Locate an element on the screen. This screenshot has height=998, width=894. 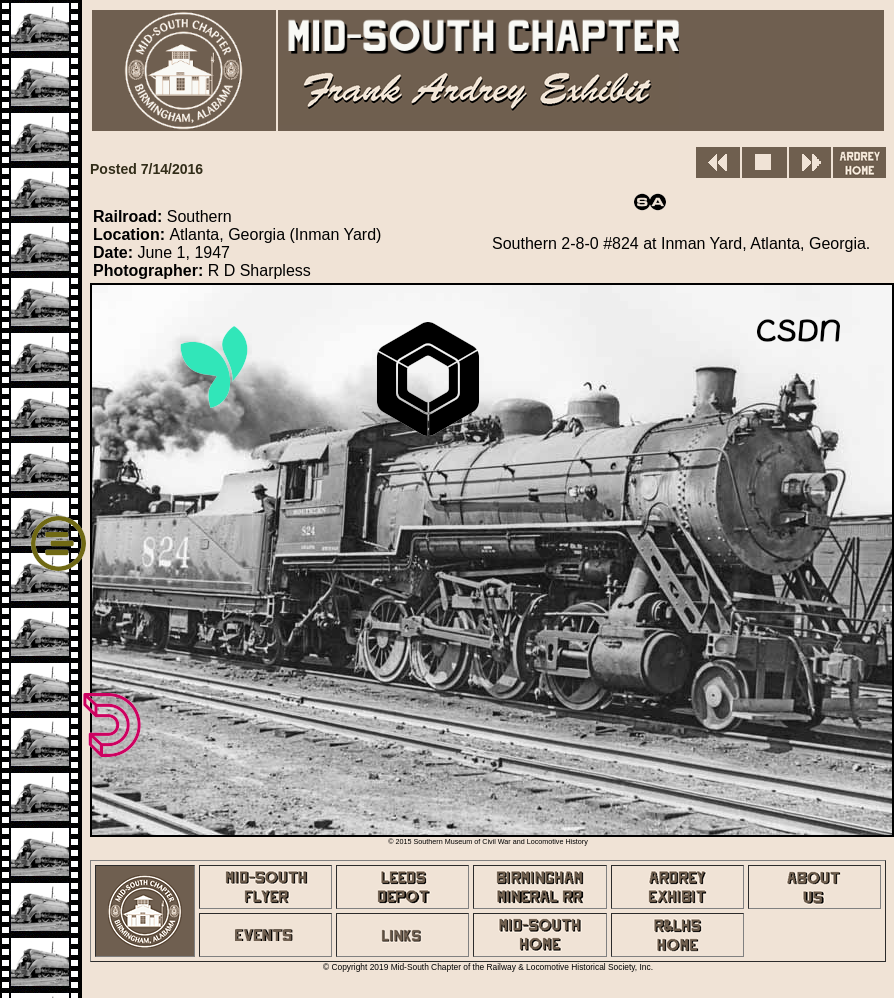
visit CSDN developer community is located at coordinates (798, 330).